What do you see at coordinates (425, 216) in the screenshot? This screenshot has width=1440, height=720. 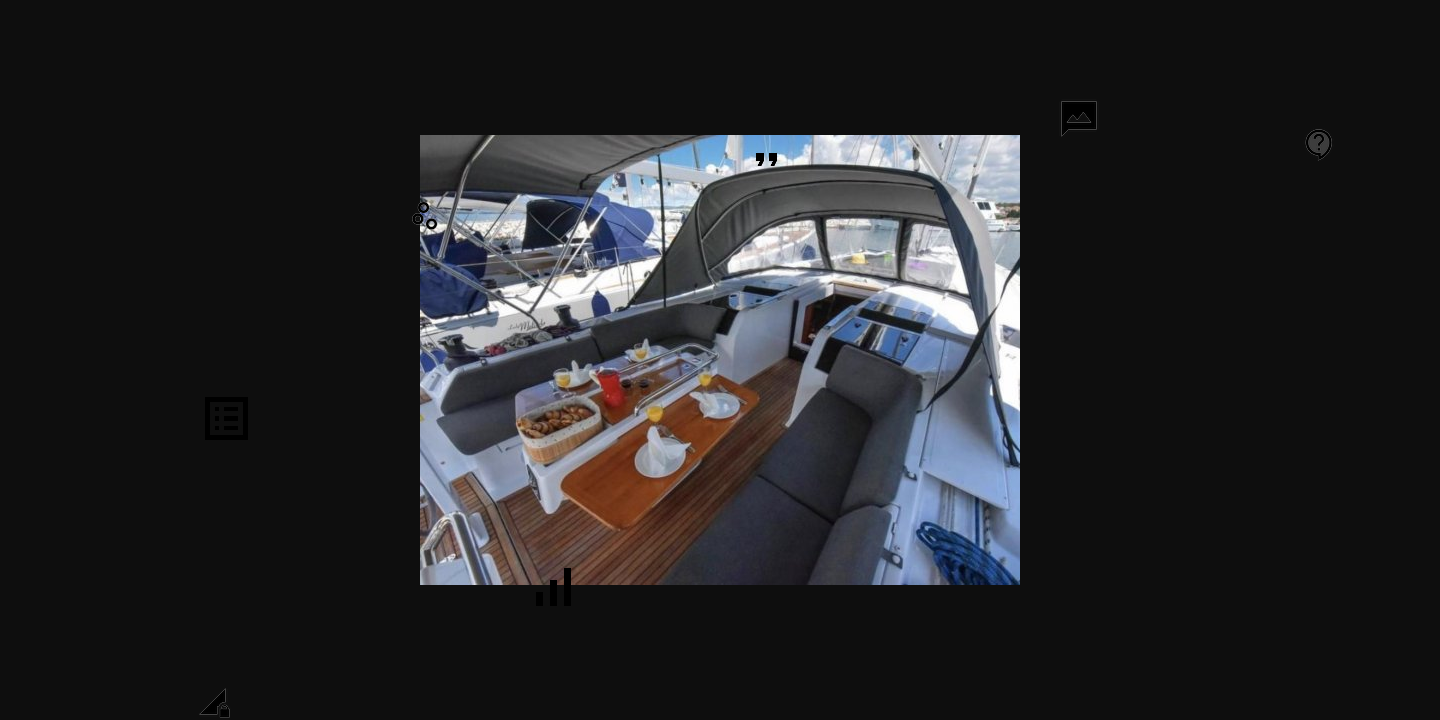 I see `view data as a scatter plot chart` at bounding box center [425, 216].